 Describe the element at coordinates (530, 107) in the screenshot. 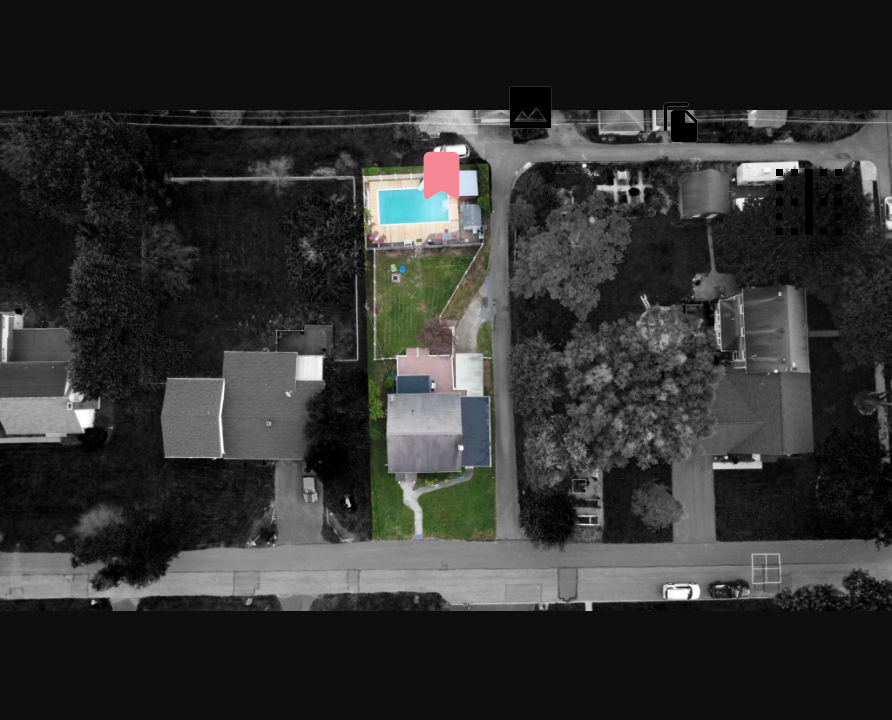

I see `insert an image into a document or post` at that location.